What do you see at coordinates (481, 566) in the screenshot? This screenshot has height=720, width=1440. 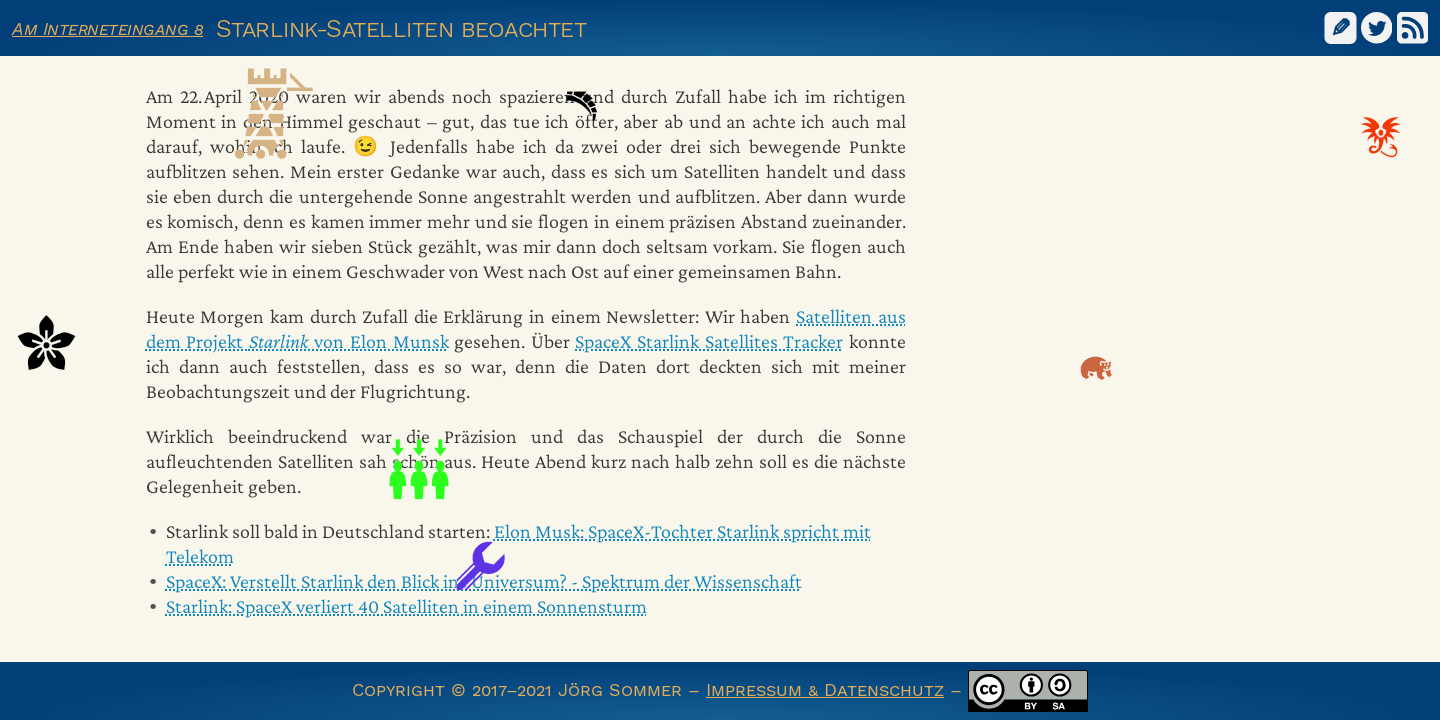 I see `access settings or configuration options` at bounding box center [481, 566].